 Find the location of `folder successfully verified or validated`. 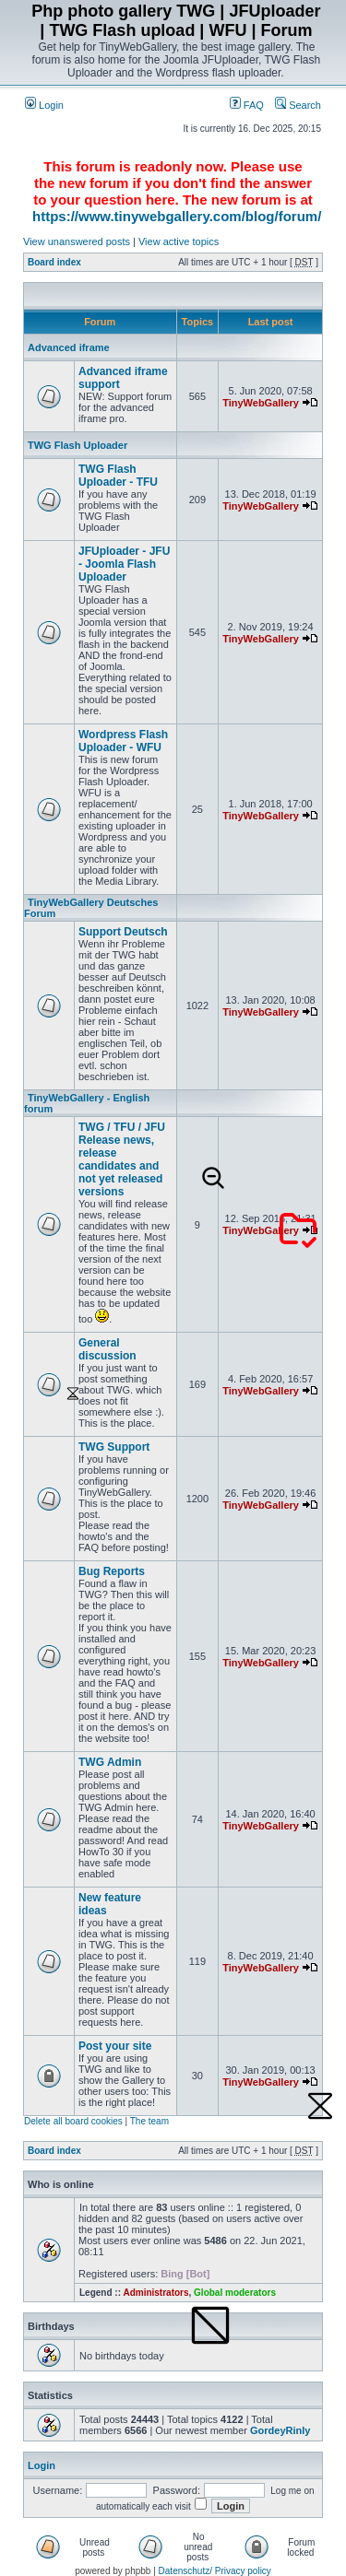

folder successfully verified or validated is located at coordinates (298, 1229).